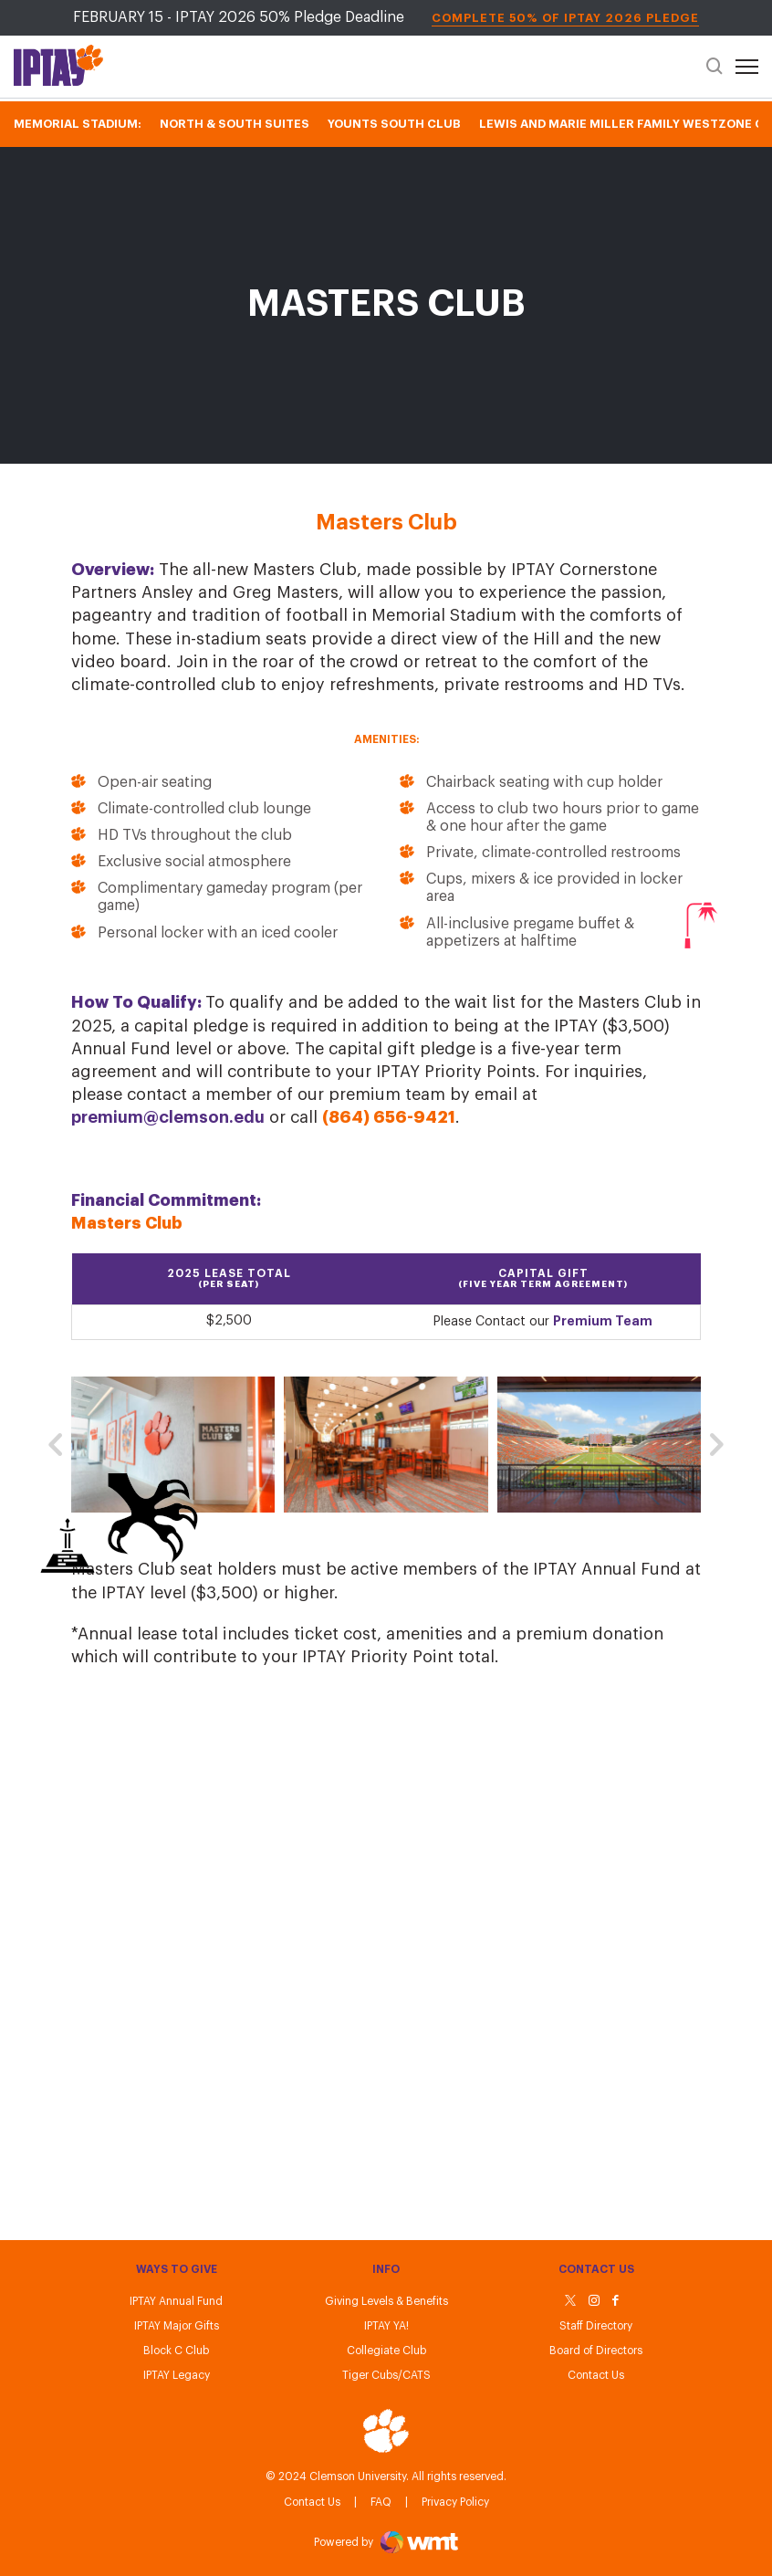 This screenshot has width=772, height=2576. What do you see at coordinates (704, 925) in the screenshot?
I see `toggle street lighting in a city simulation game` at bounding box center [704, 925].